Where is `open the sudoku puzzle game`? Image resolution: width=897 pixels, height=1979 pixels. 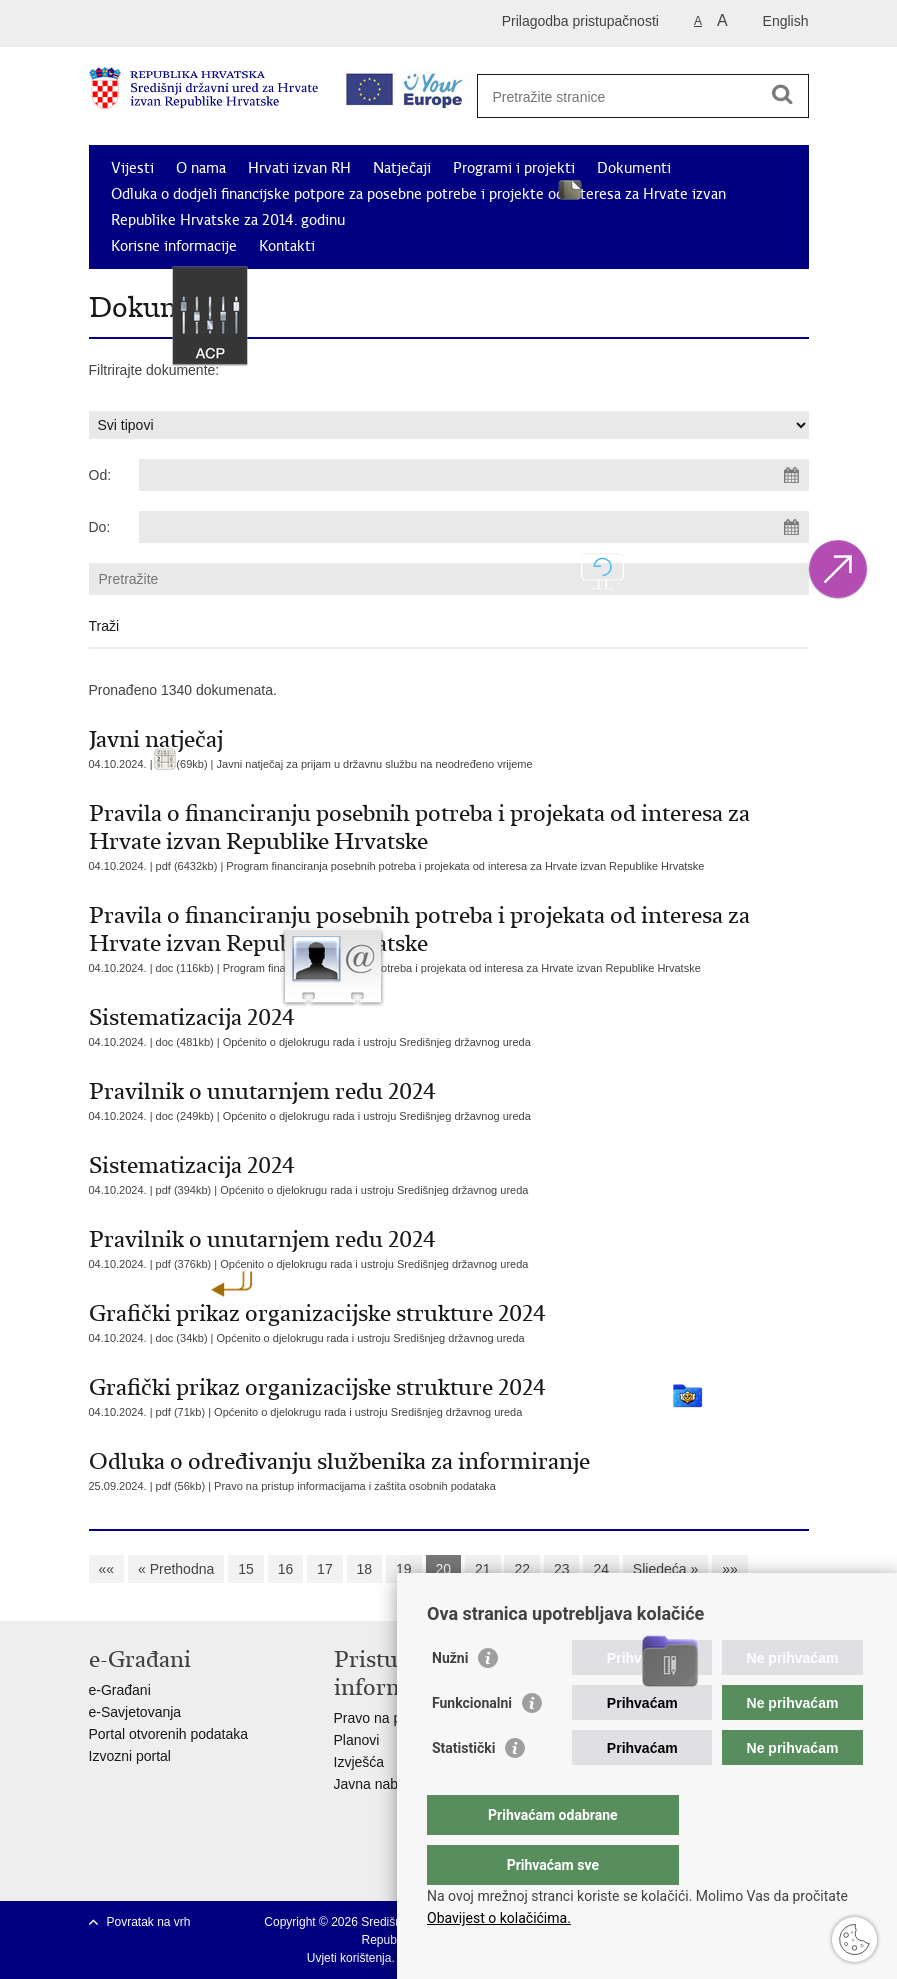 open the sudoku puzzle game is located at coordinates (165, 759).